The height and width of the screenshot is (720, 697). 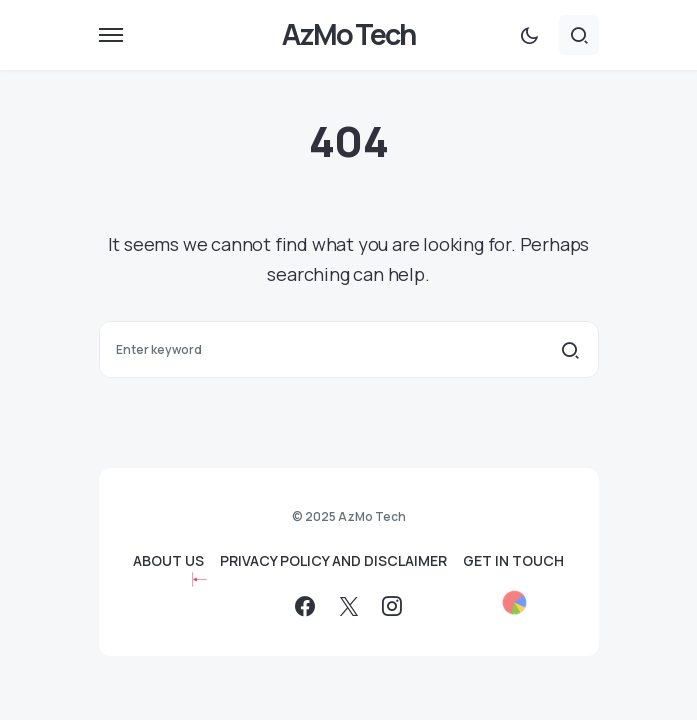 I want to click on open disk usage analyzer, so click(x=514, y=602).